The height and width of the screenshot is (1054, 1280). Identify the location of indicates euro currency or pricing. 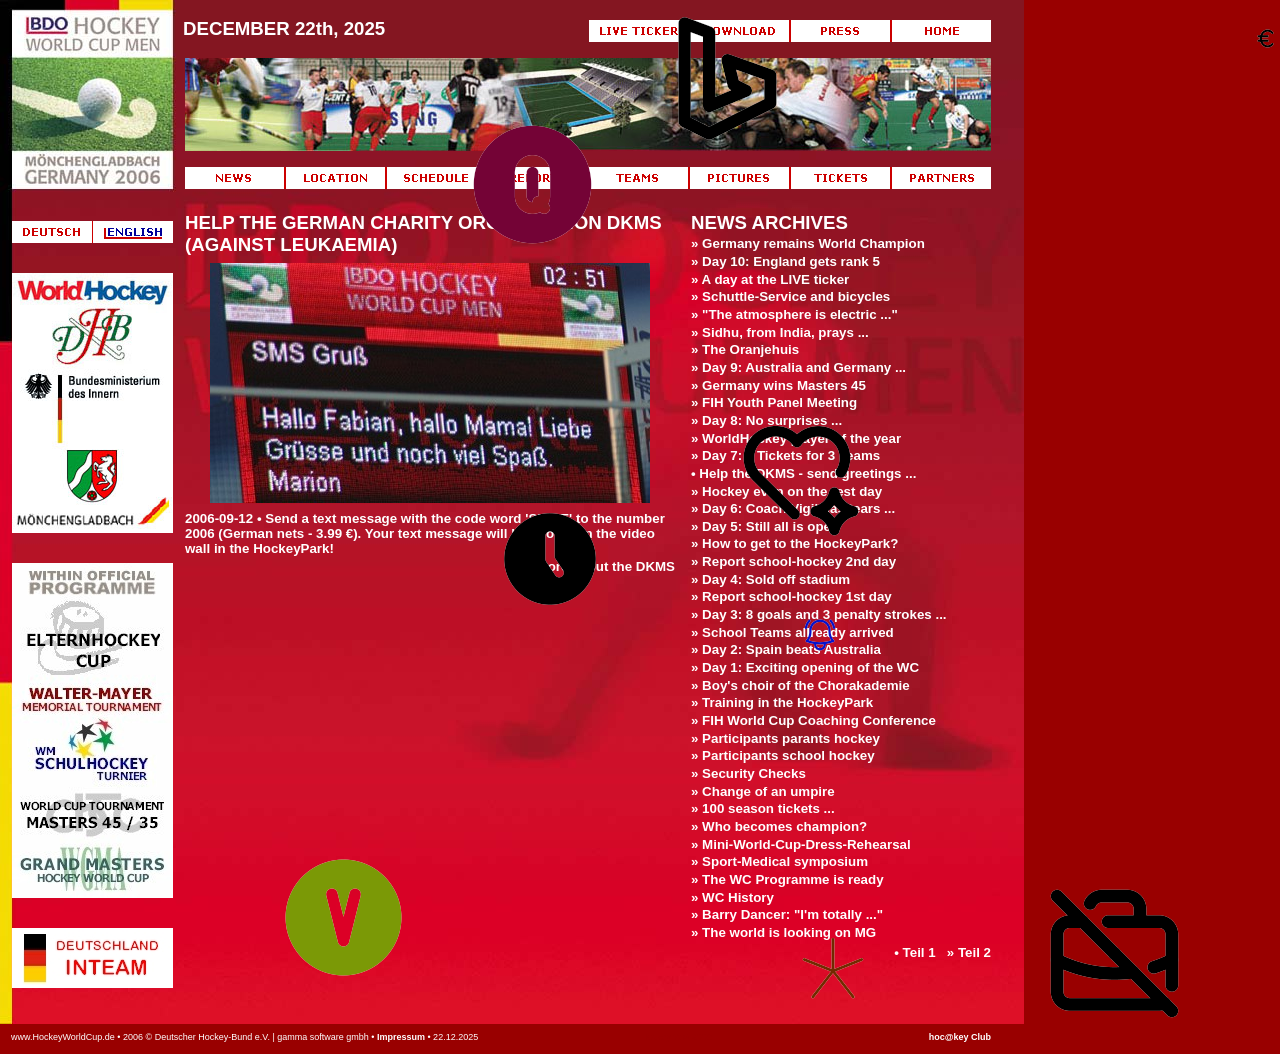
(1266, 38).